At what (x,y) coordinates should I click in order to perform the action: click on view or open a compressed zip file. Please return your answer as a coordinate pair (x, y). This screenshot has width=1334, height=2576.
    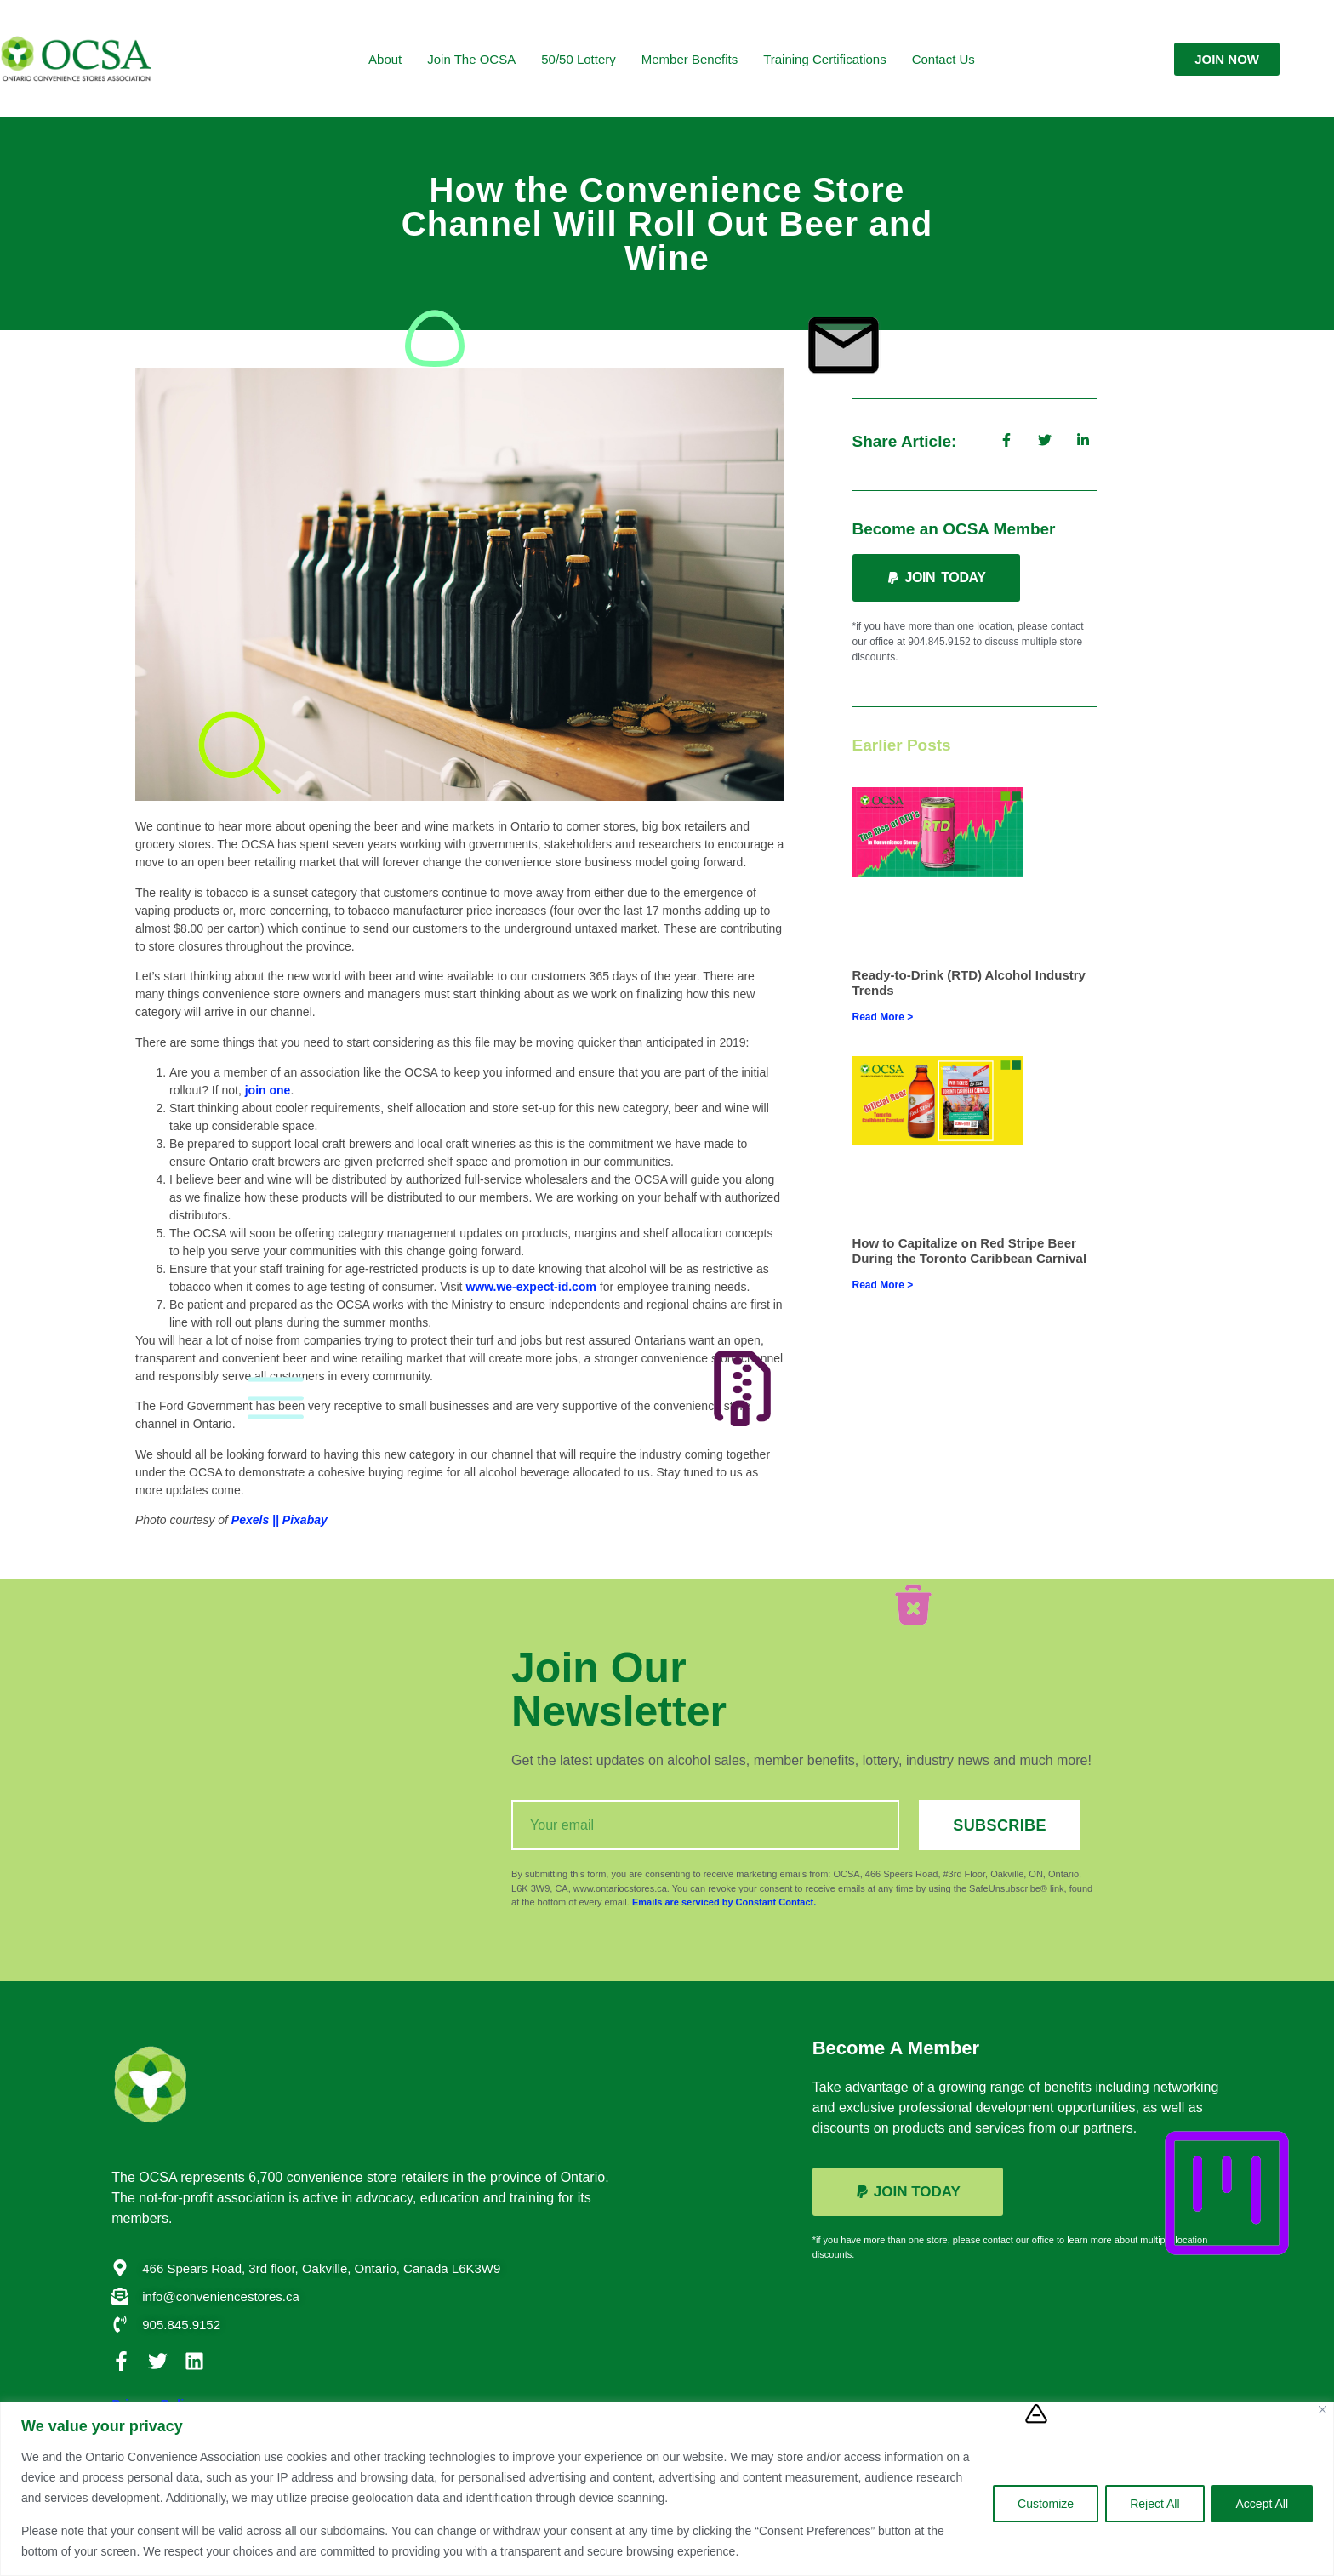
    Looking at the image, I should click on (742, 1388).